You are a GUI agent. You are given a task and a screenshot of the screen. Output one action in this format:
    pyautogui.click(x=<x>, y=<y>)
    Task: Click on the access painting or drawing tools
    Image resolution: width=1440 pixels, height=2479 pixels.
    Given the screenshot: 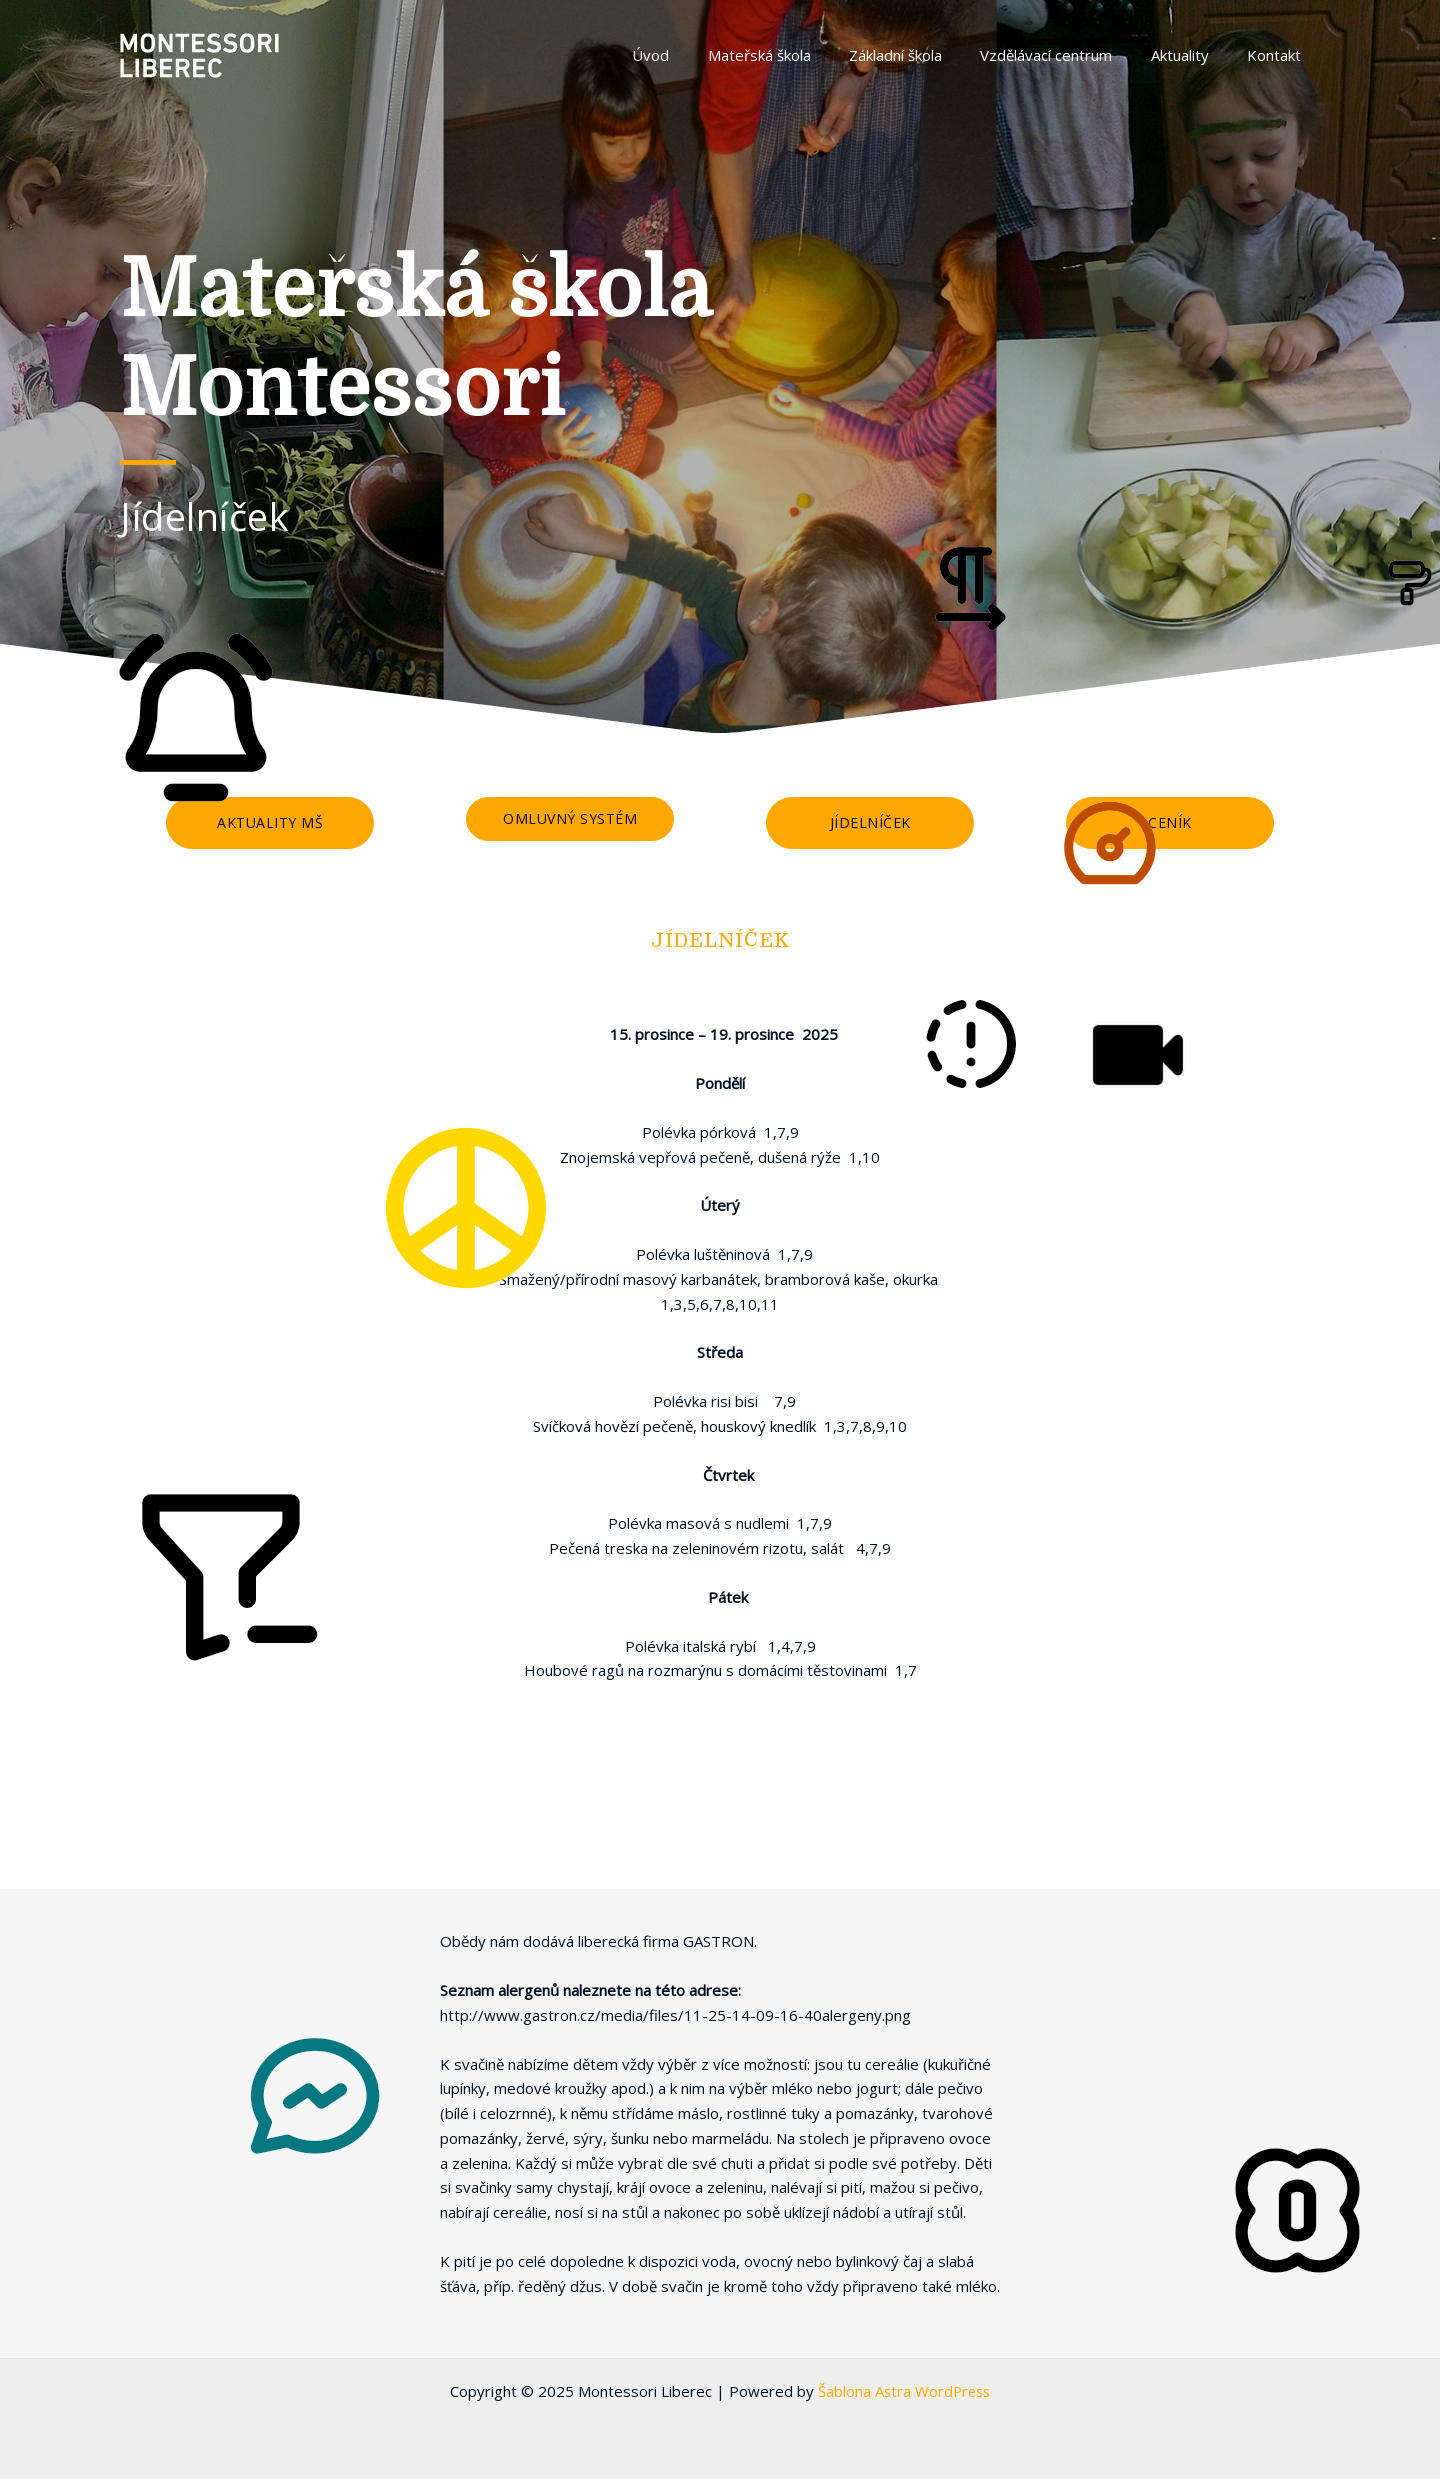 What is the action you would take?
    pyautogui.click(x=1407, y=583)
    